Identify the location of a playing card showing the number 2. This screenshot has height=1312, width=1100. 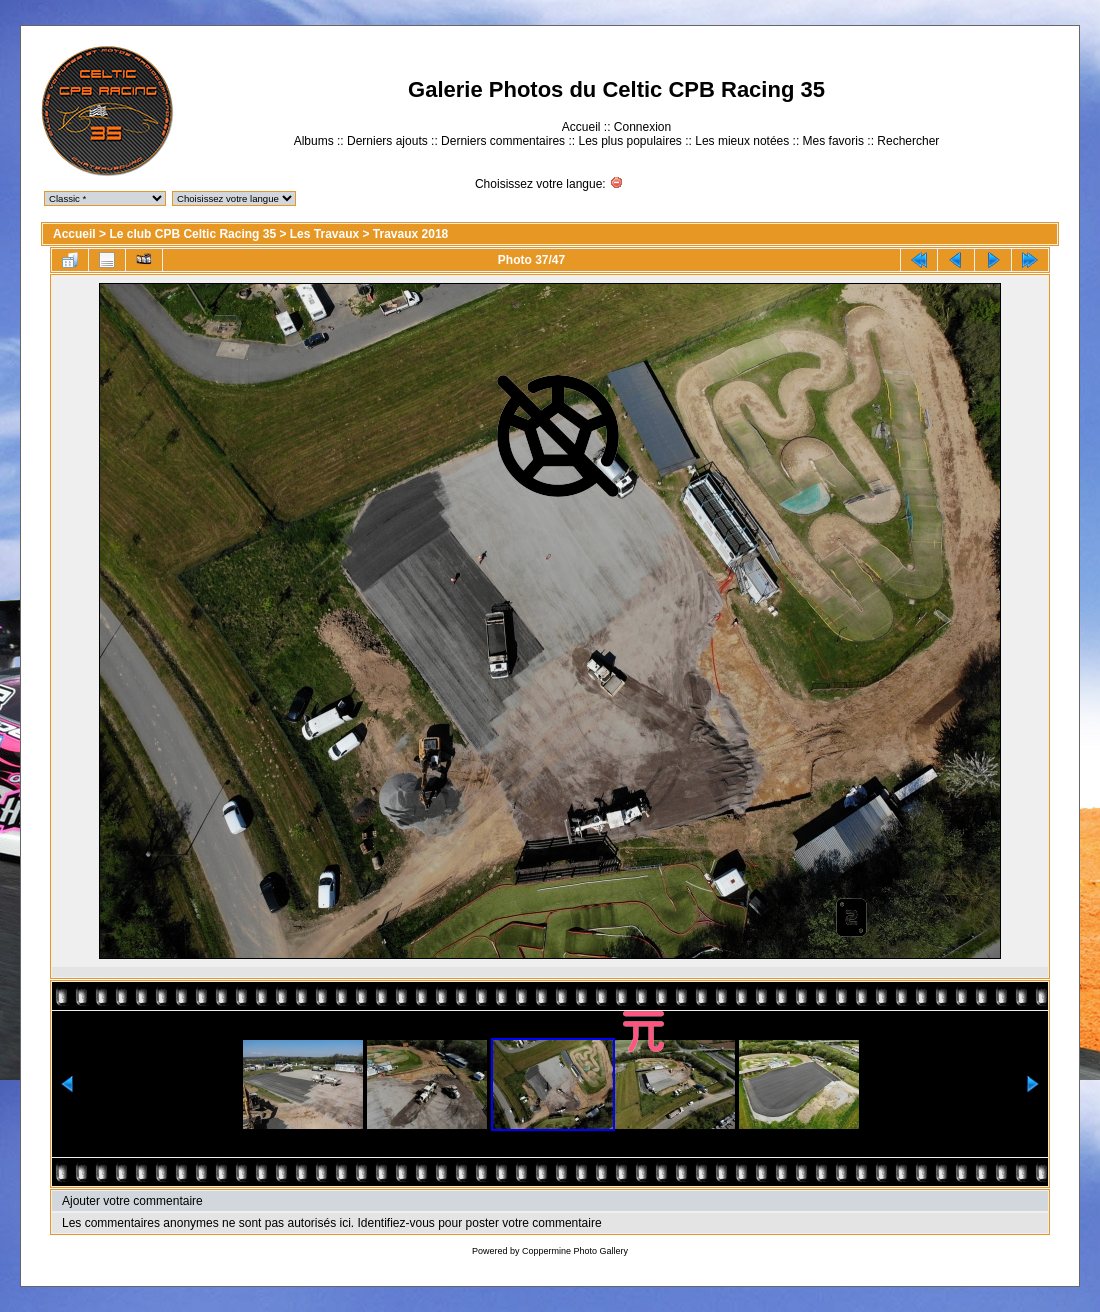
(851, 917).